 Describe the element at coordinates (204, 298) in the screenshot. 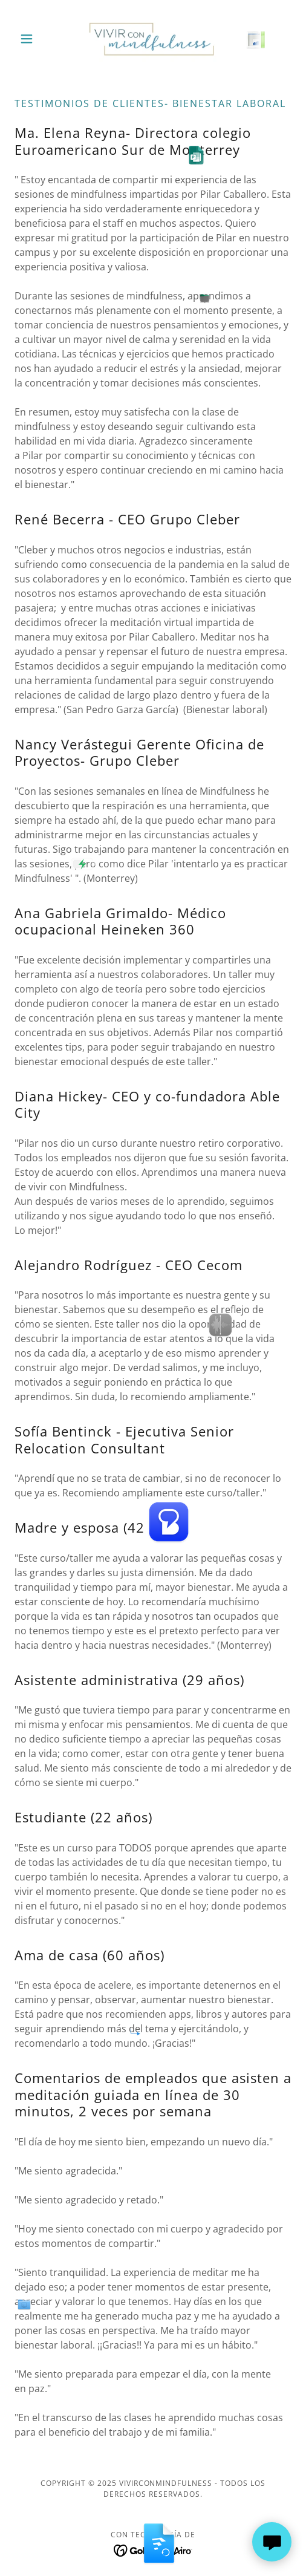

I see `access files stored on a remote server` at that location.